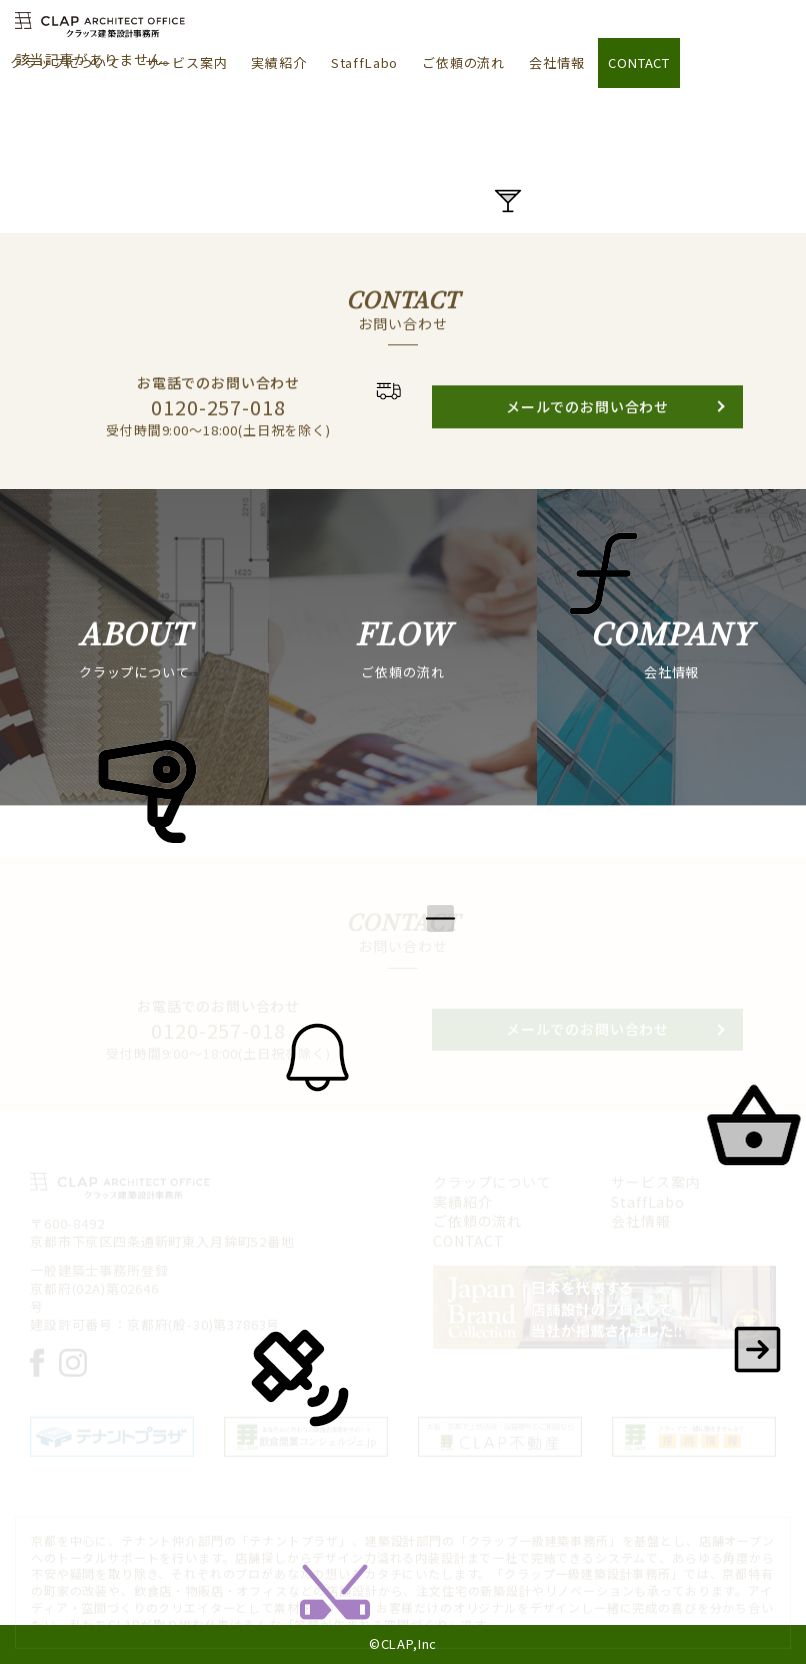  Describe the element at coordinates (603, 573) in the screenshot. I see `access function or formula editor` at that location.